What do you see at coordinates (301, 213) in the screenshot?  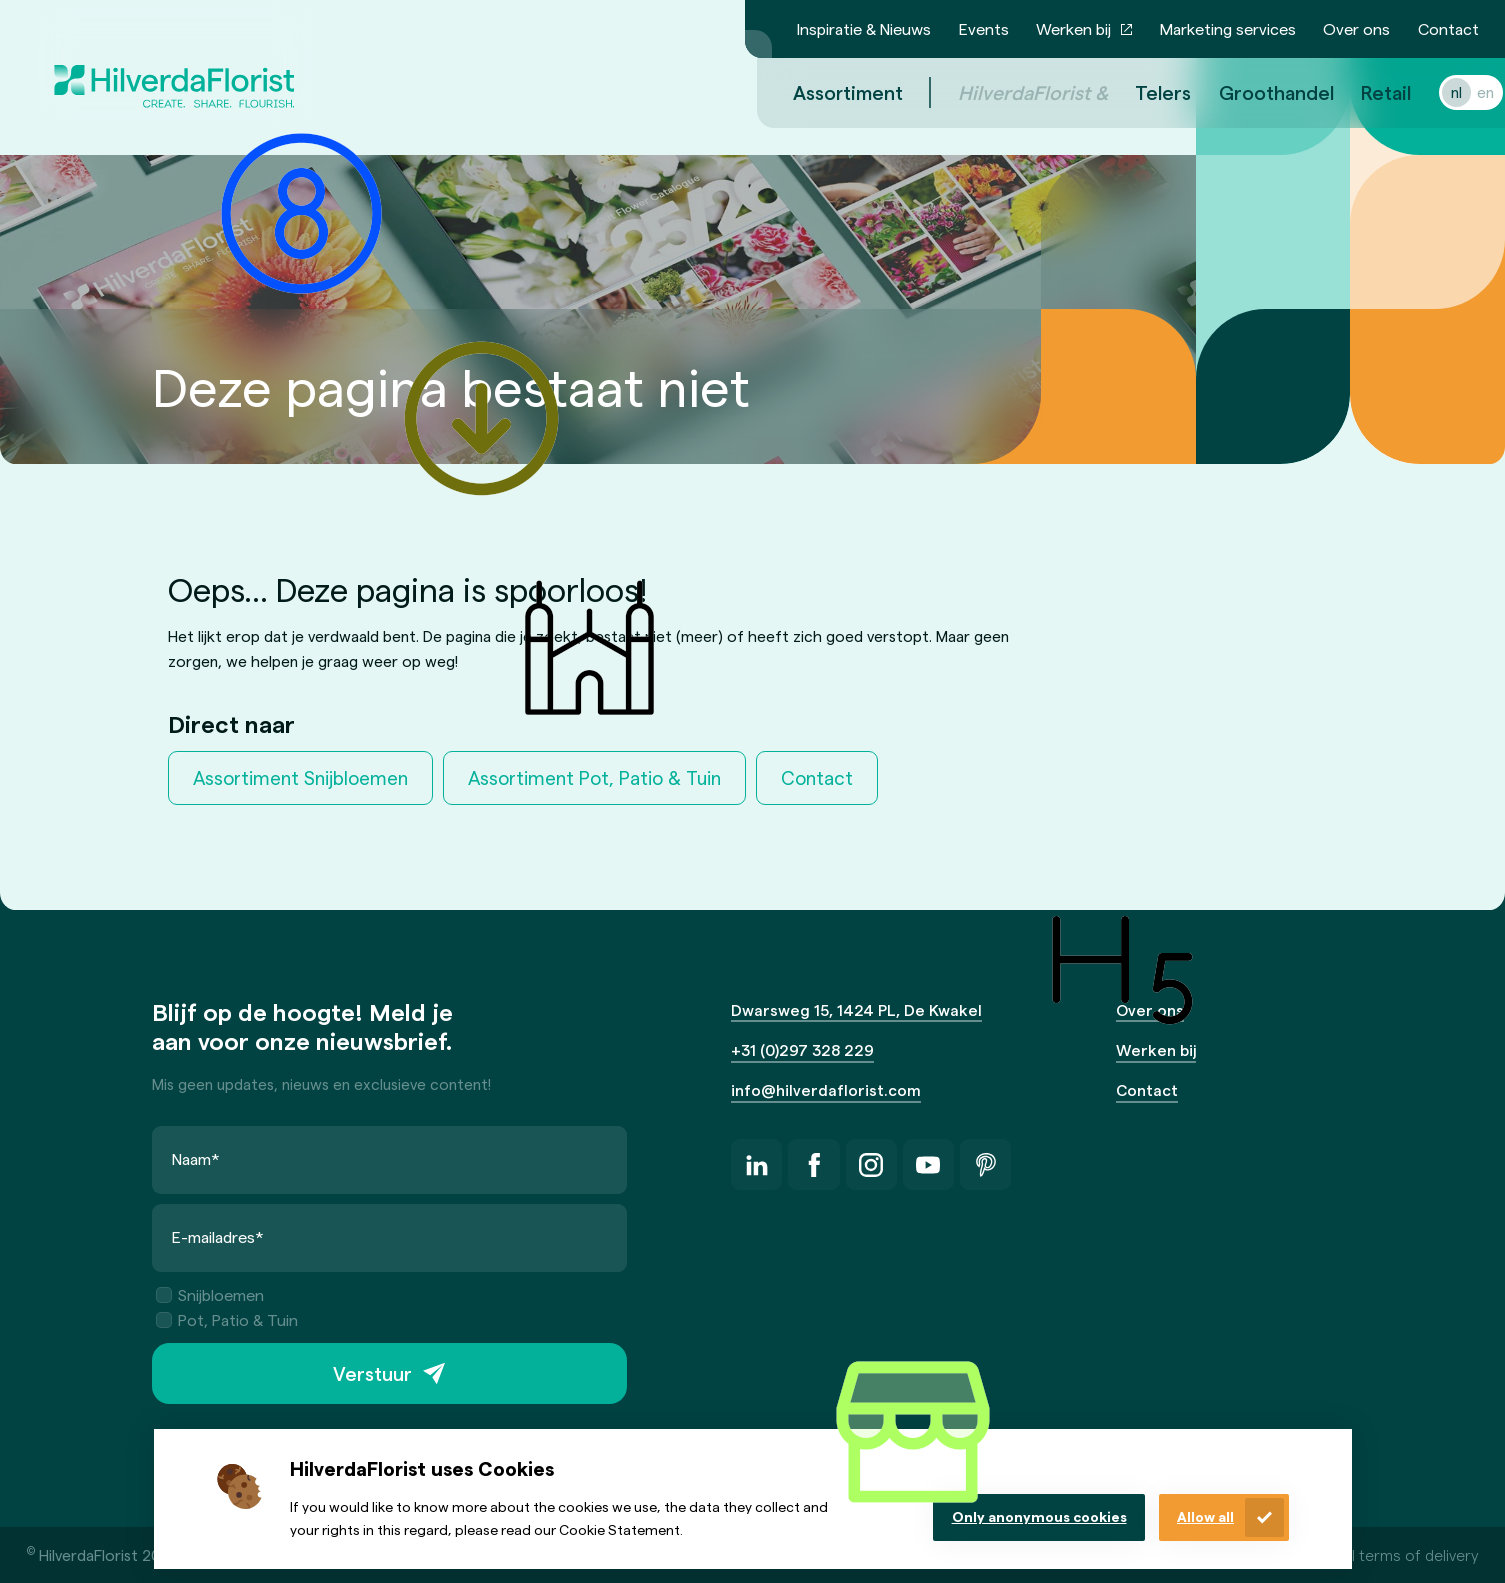 I see `indicates step 8 in a multi-step process` at bounding box center [301, 213].